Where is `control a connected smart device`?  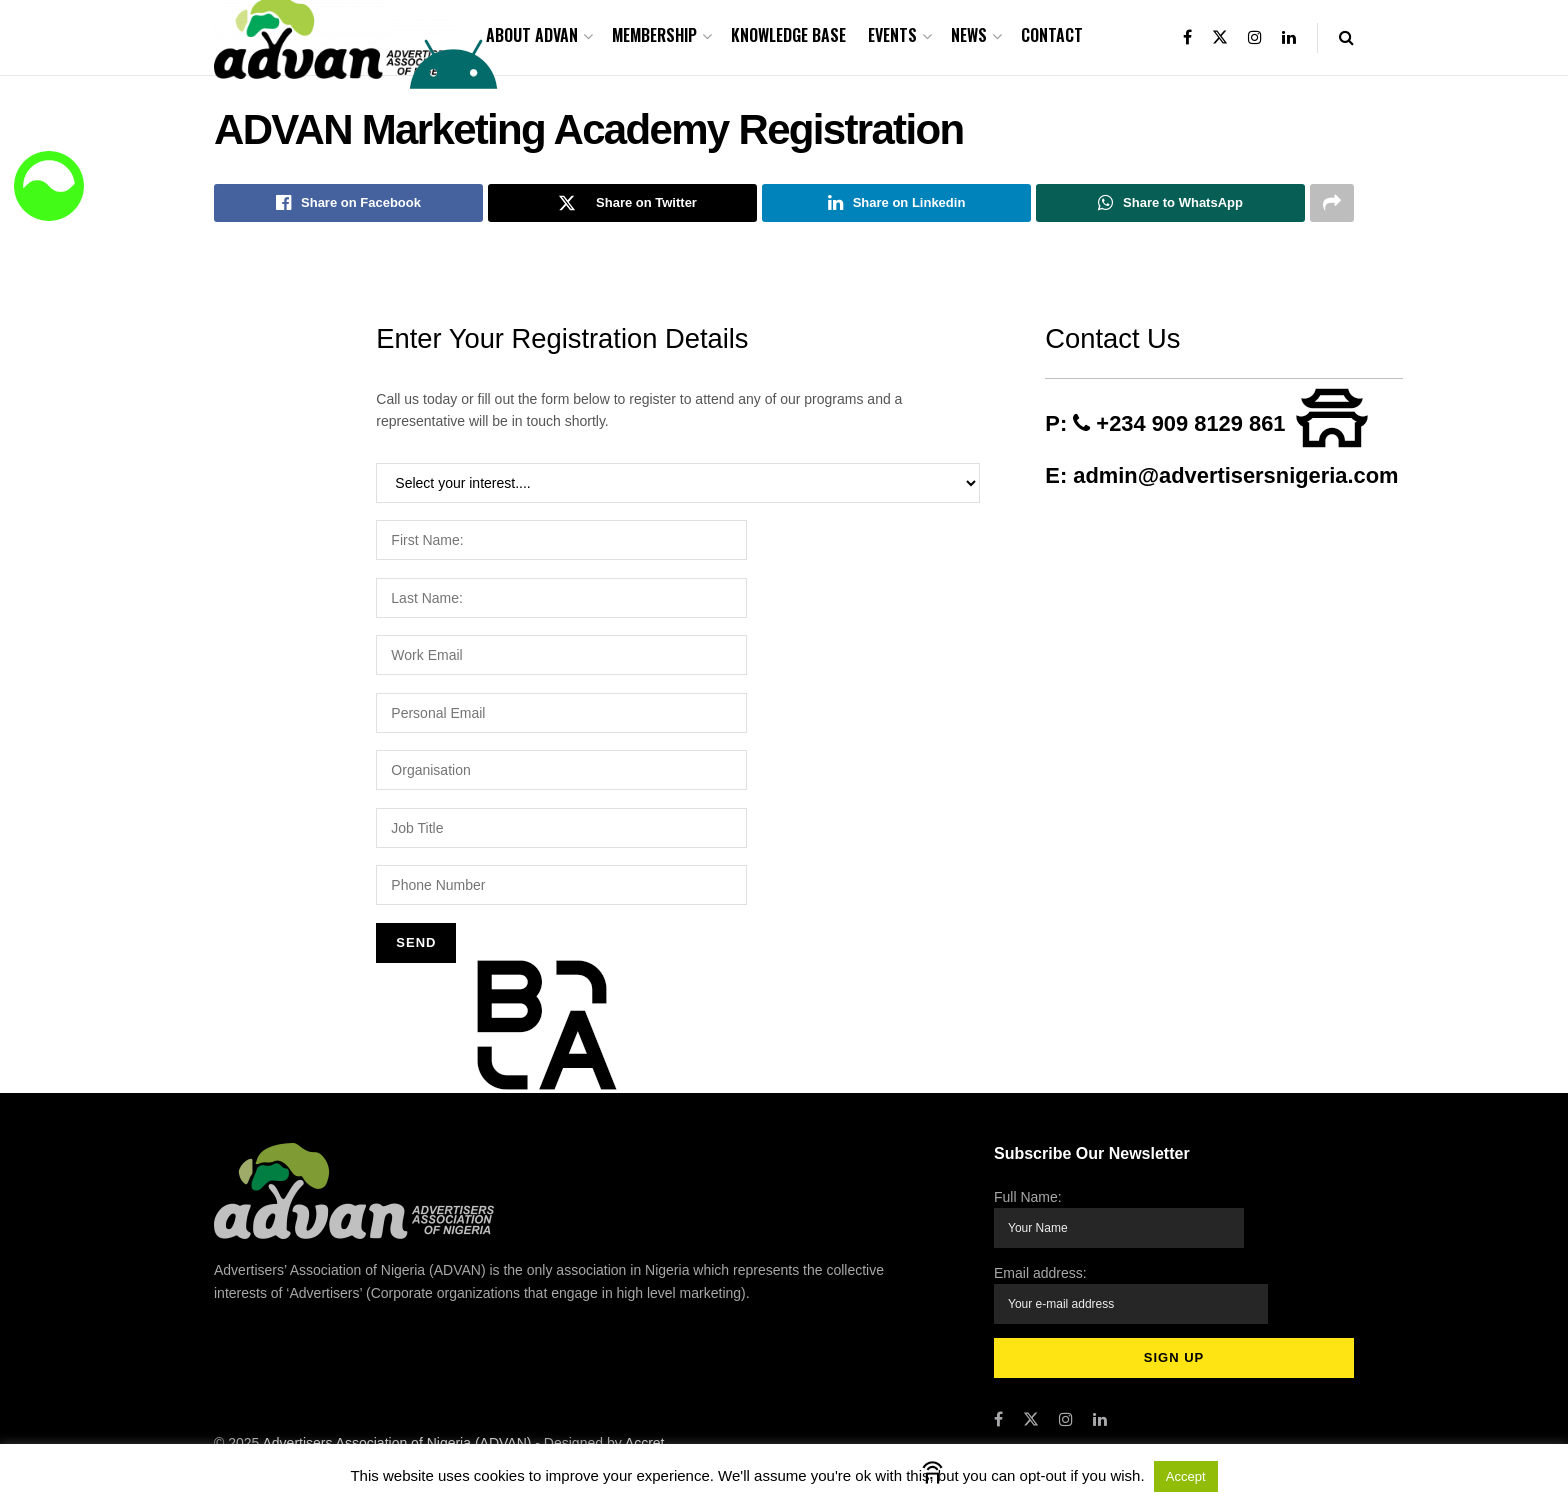 control a connected smart device is located at coordinates (932, 1472).